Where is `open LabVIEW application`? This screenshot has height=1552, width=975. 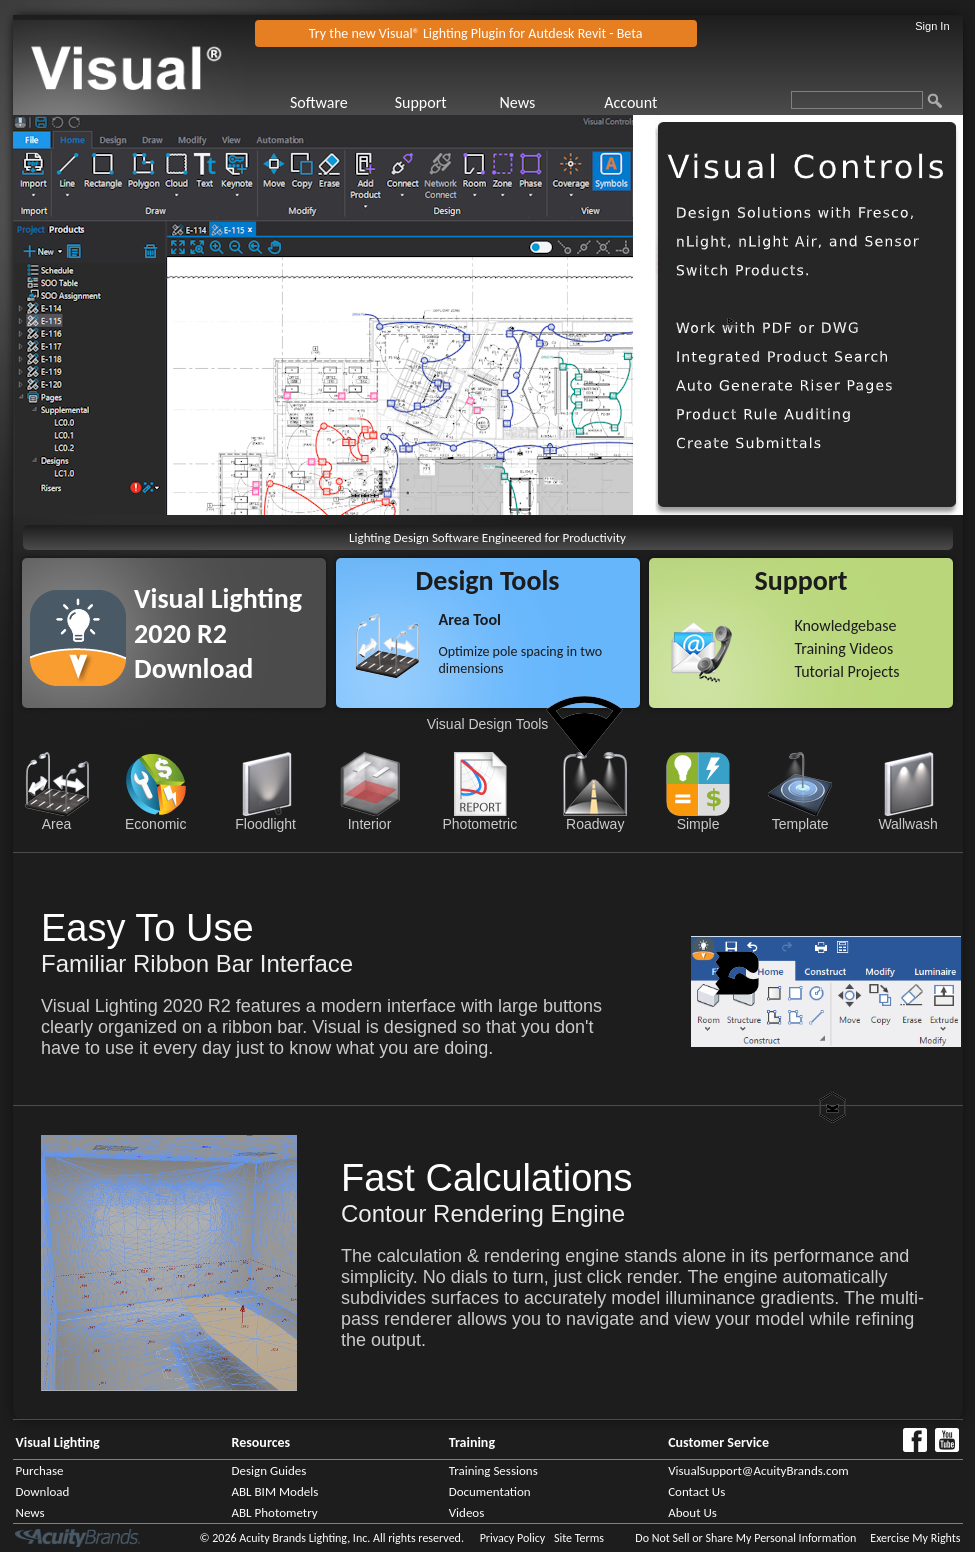
open LabVIEW application is located at coordinates (730, 323).